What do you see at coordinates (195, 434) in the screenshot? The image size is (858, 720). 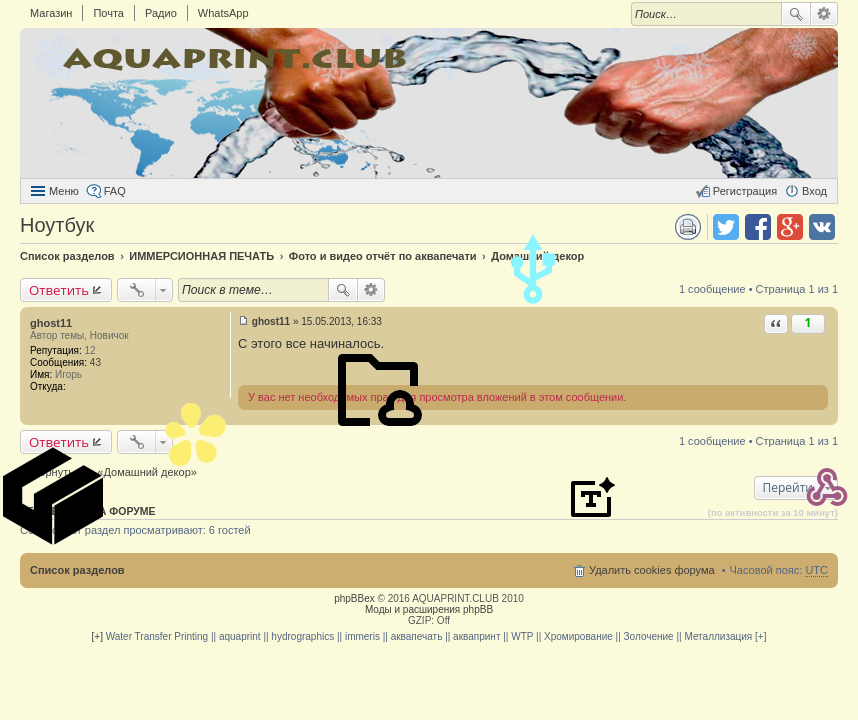 I see `open ICQ messenger app` at bounding box center [195, 434].